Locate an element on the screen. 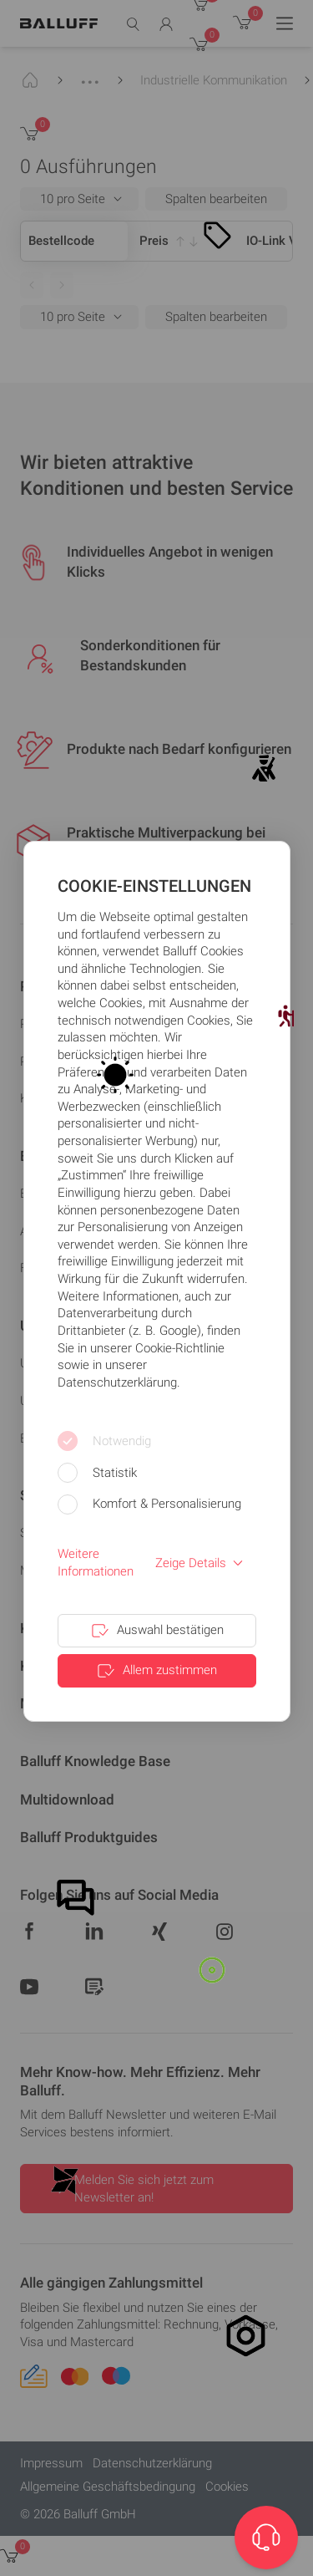  switch to light mode is located at coordinates (115, 1075).